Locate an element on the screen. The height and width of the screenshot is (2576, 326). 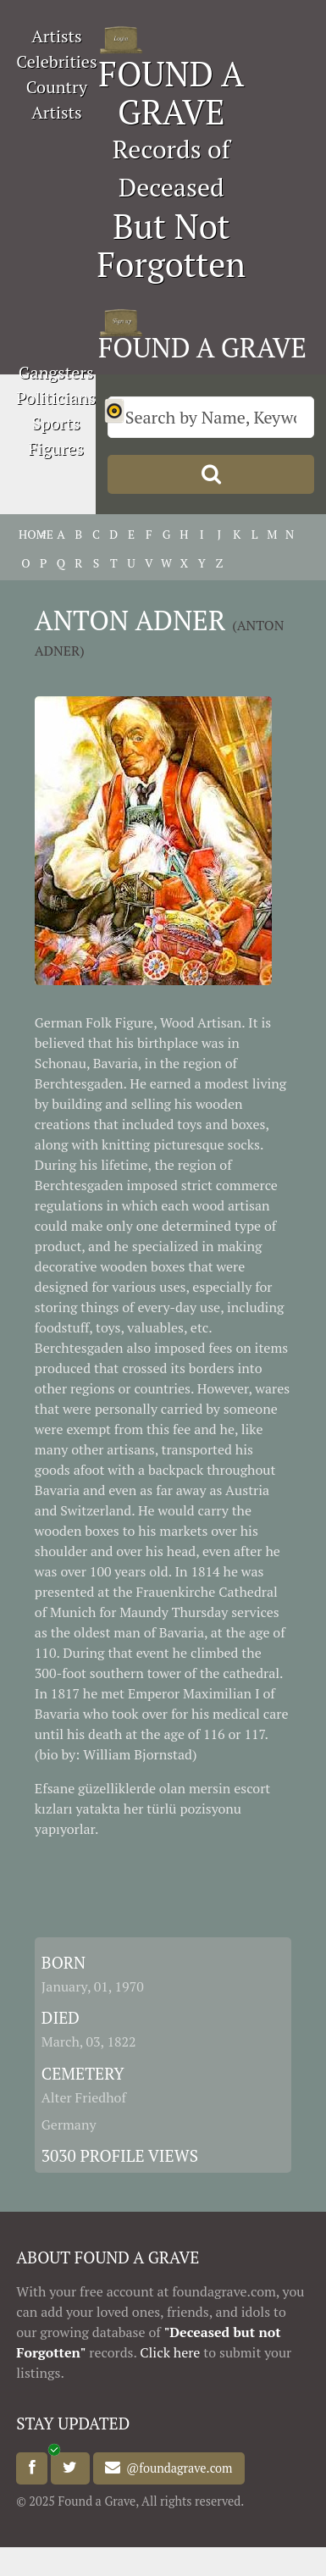
dropbox file is synced and up to date is located at coordinates (54, 2450).